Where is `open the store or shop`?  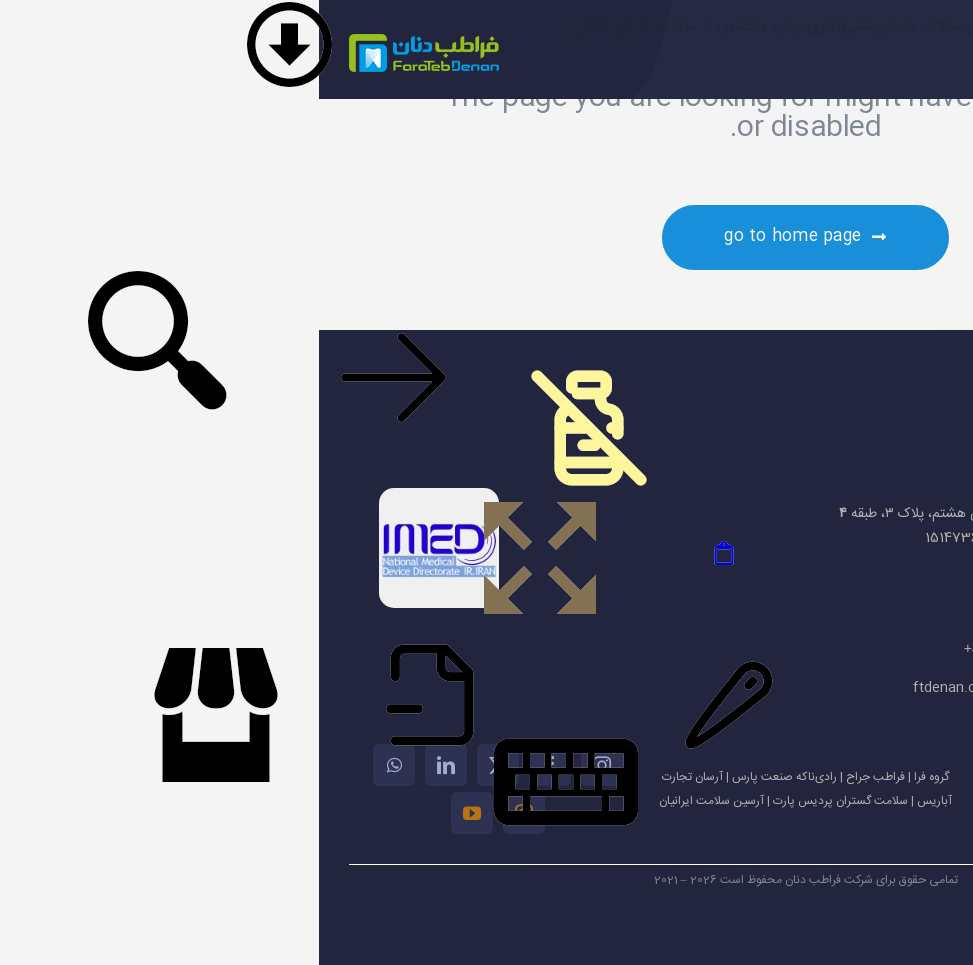 open the store or shop is located at coordinates (216, 715).